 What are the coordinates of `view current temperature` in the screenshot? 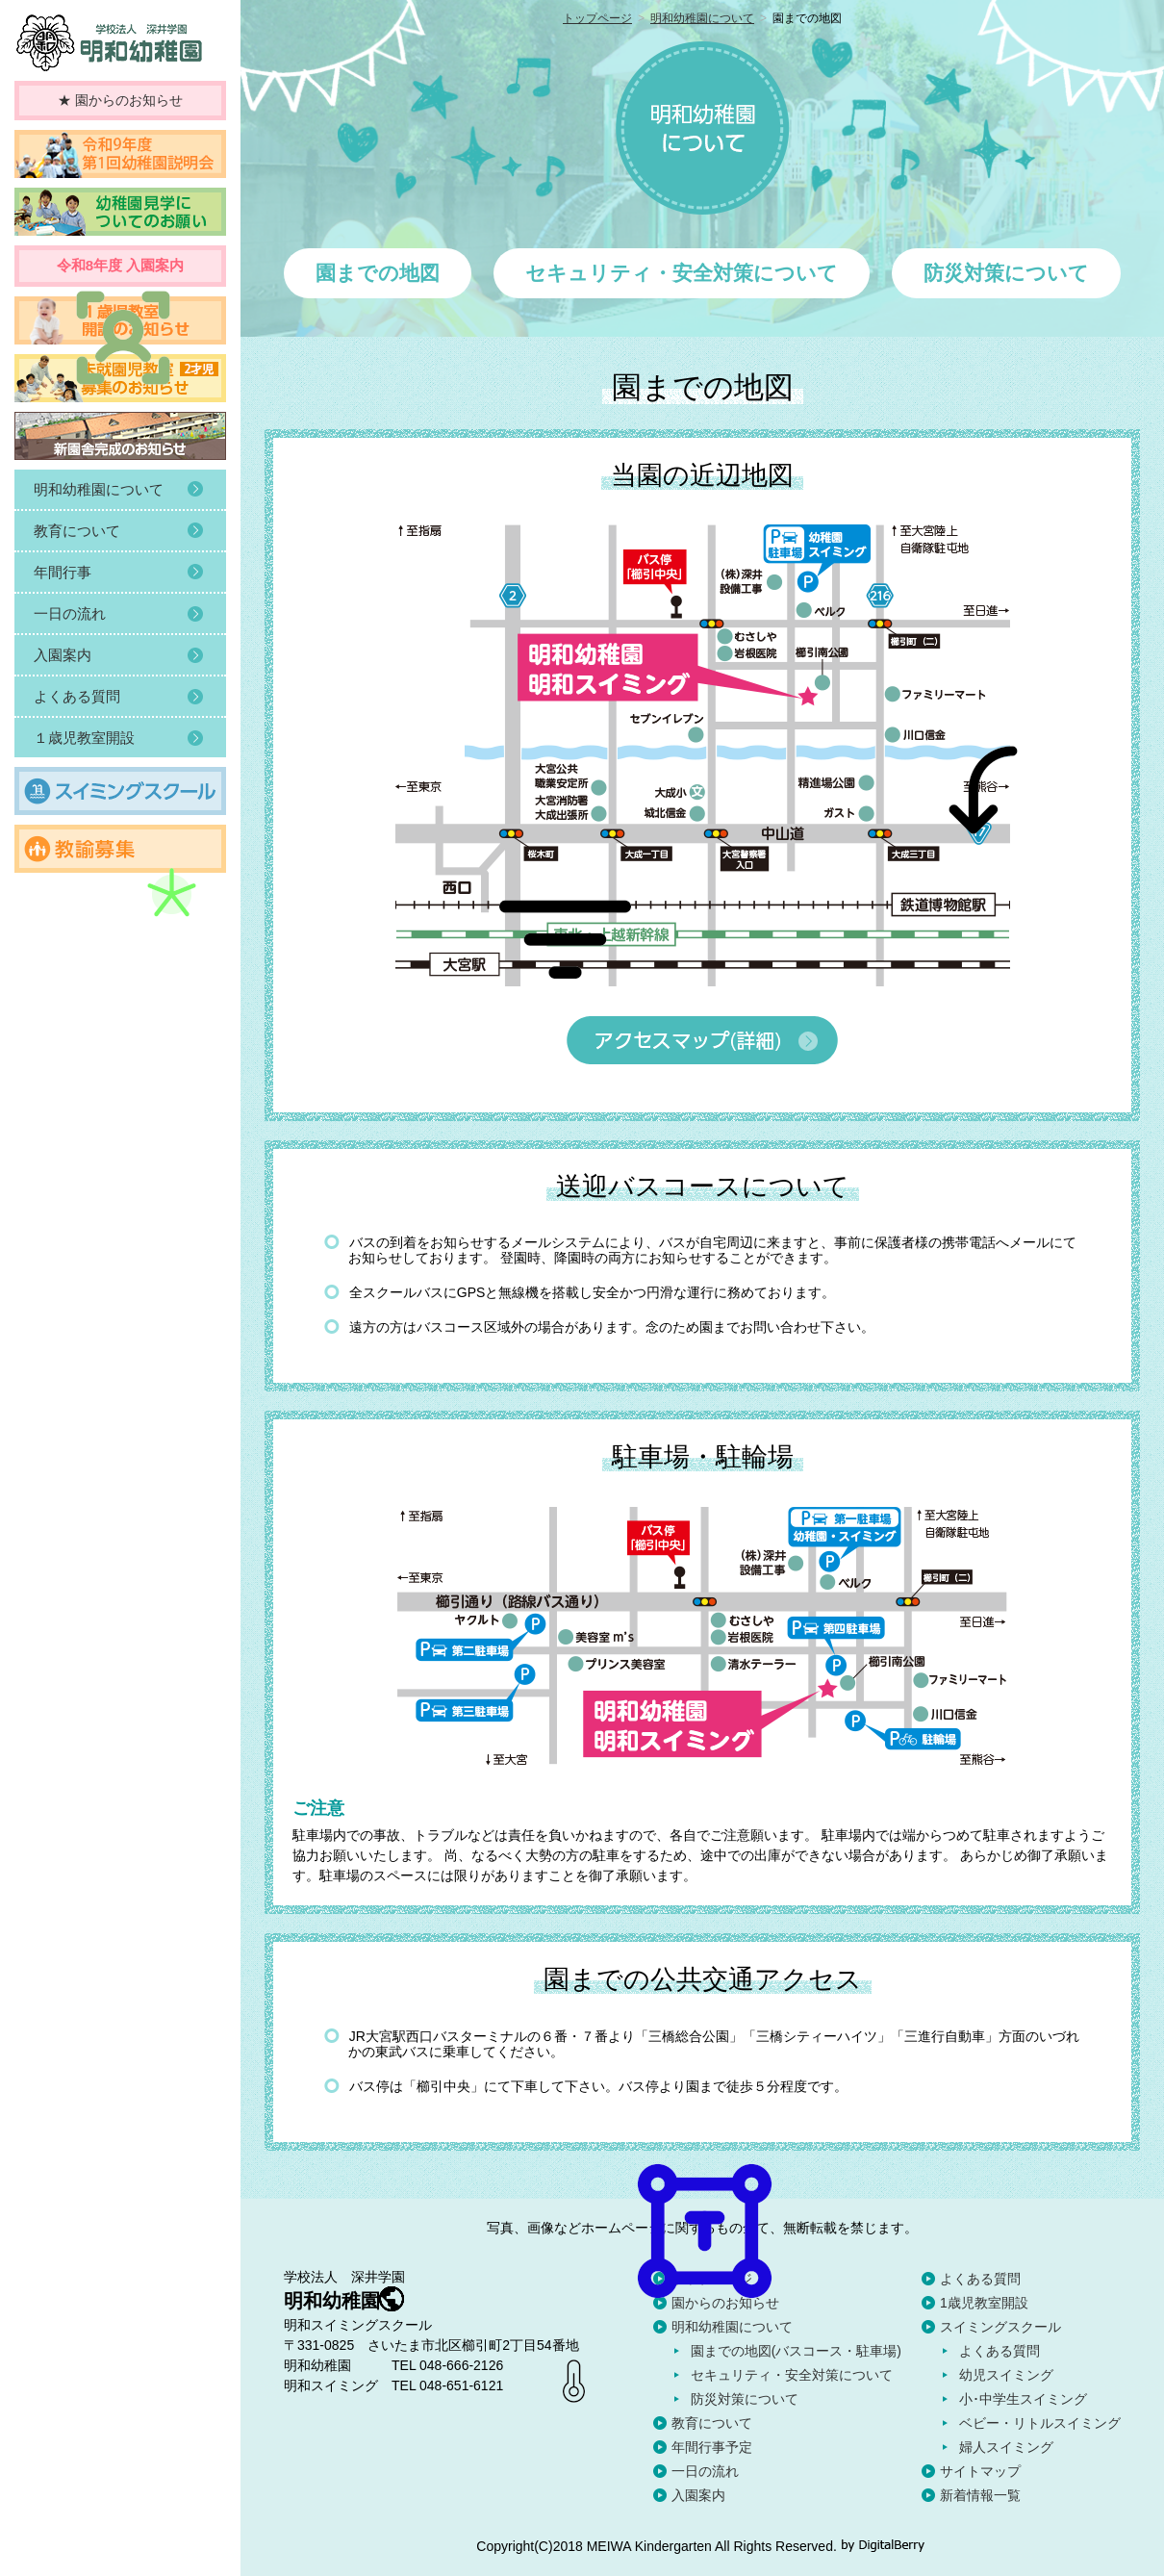 It's located at (573, 2381).